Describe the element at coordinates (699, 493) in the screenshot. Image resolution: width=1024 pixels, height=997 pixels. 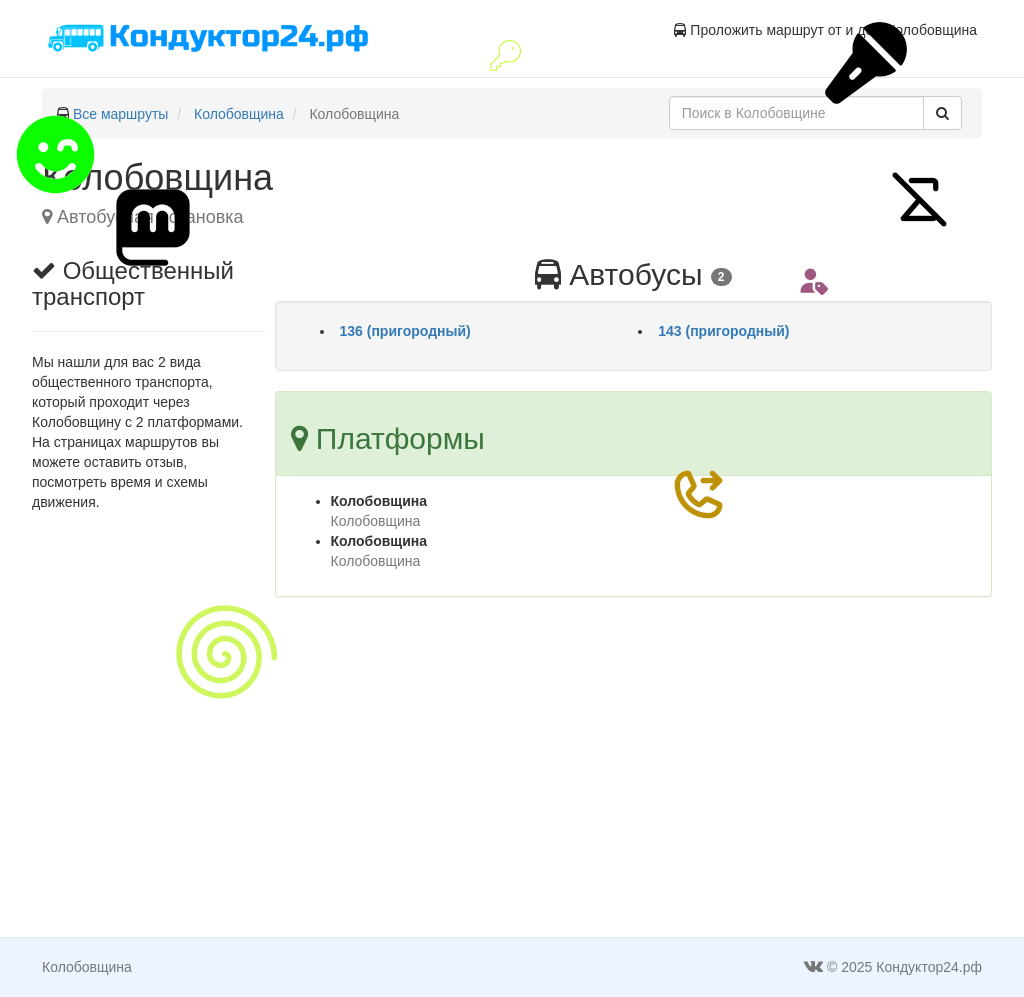
I see `transfer an active call to another person` at that location.